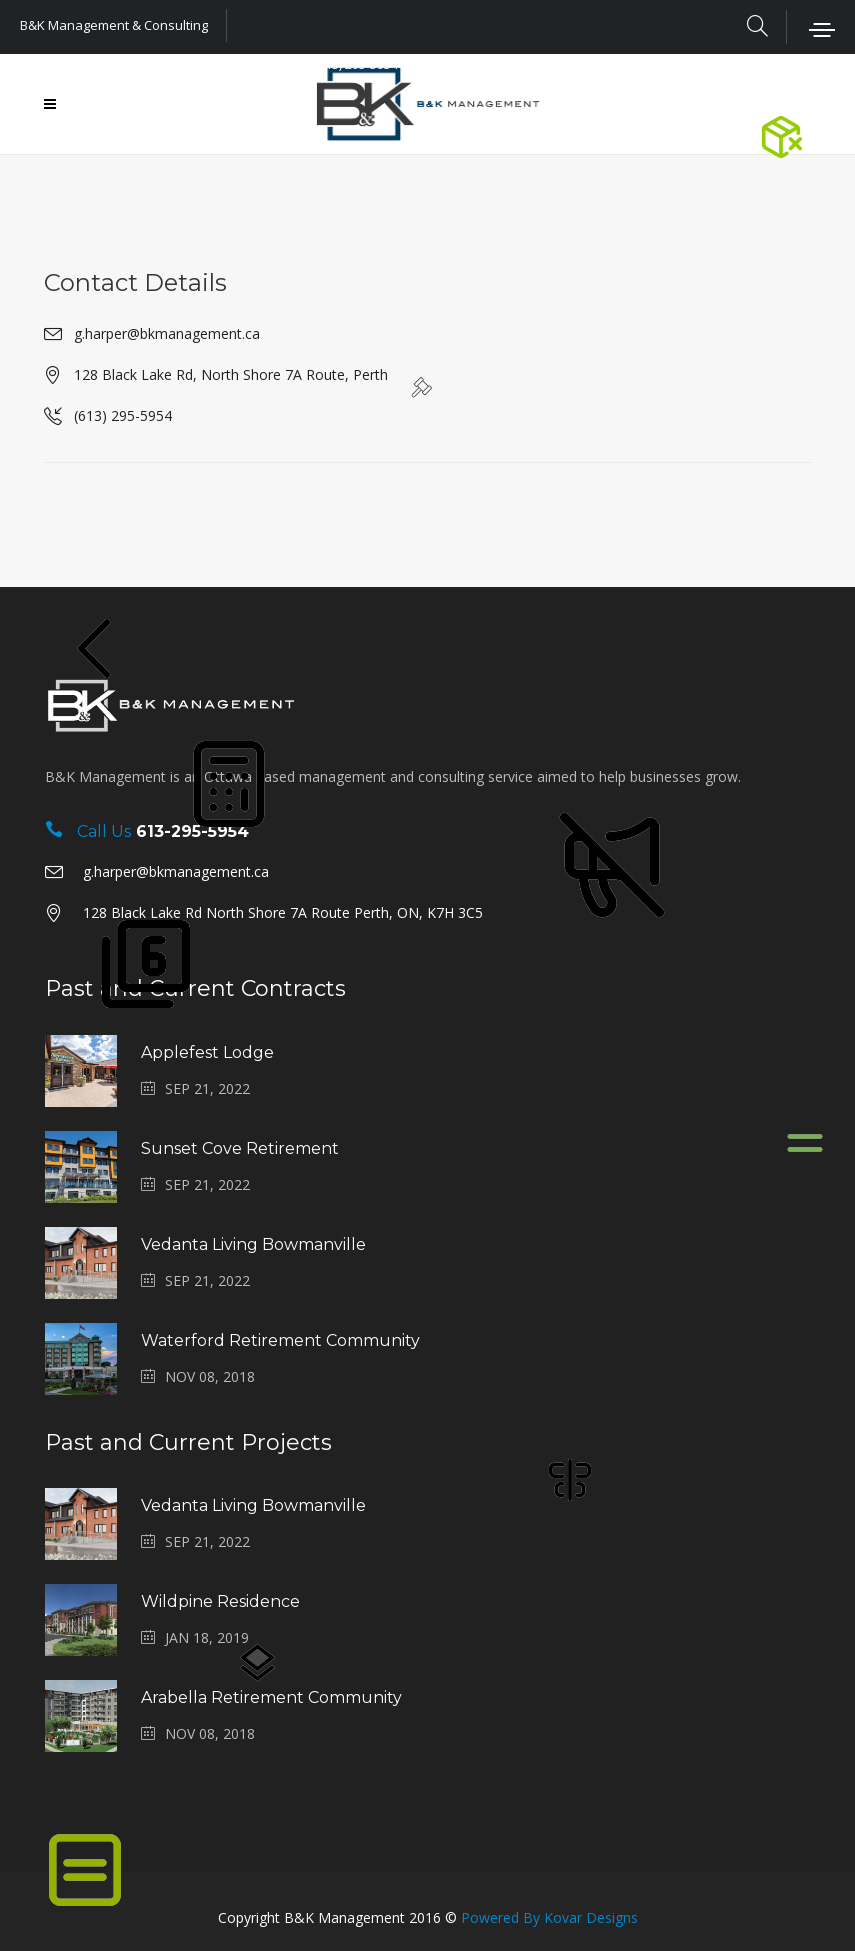  I want to click on mute announcements or notifications, so click(612, 865).